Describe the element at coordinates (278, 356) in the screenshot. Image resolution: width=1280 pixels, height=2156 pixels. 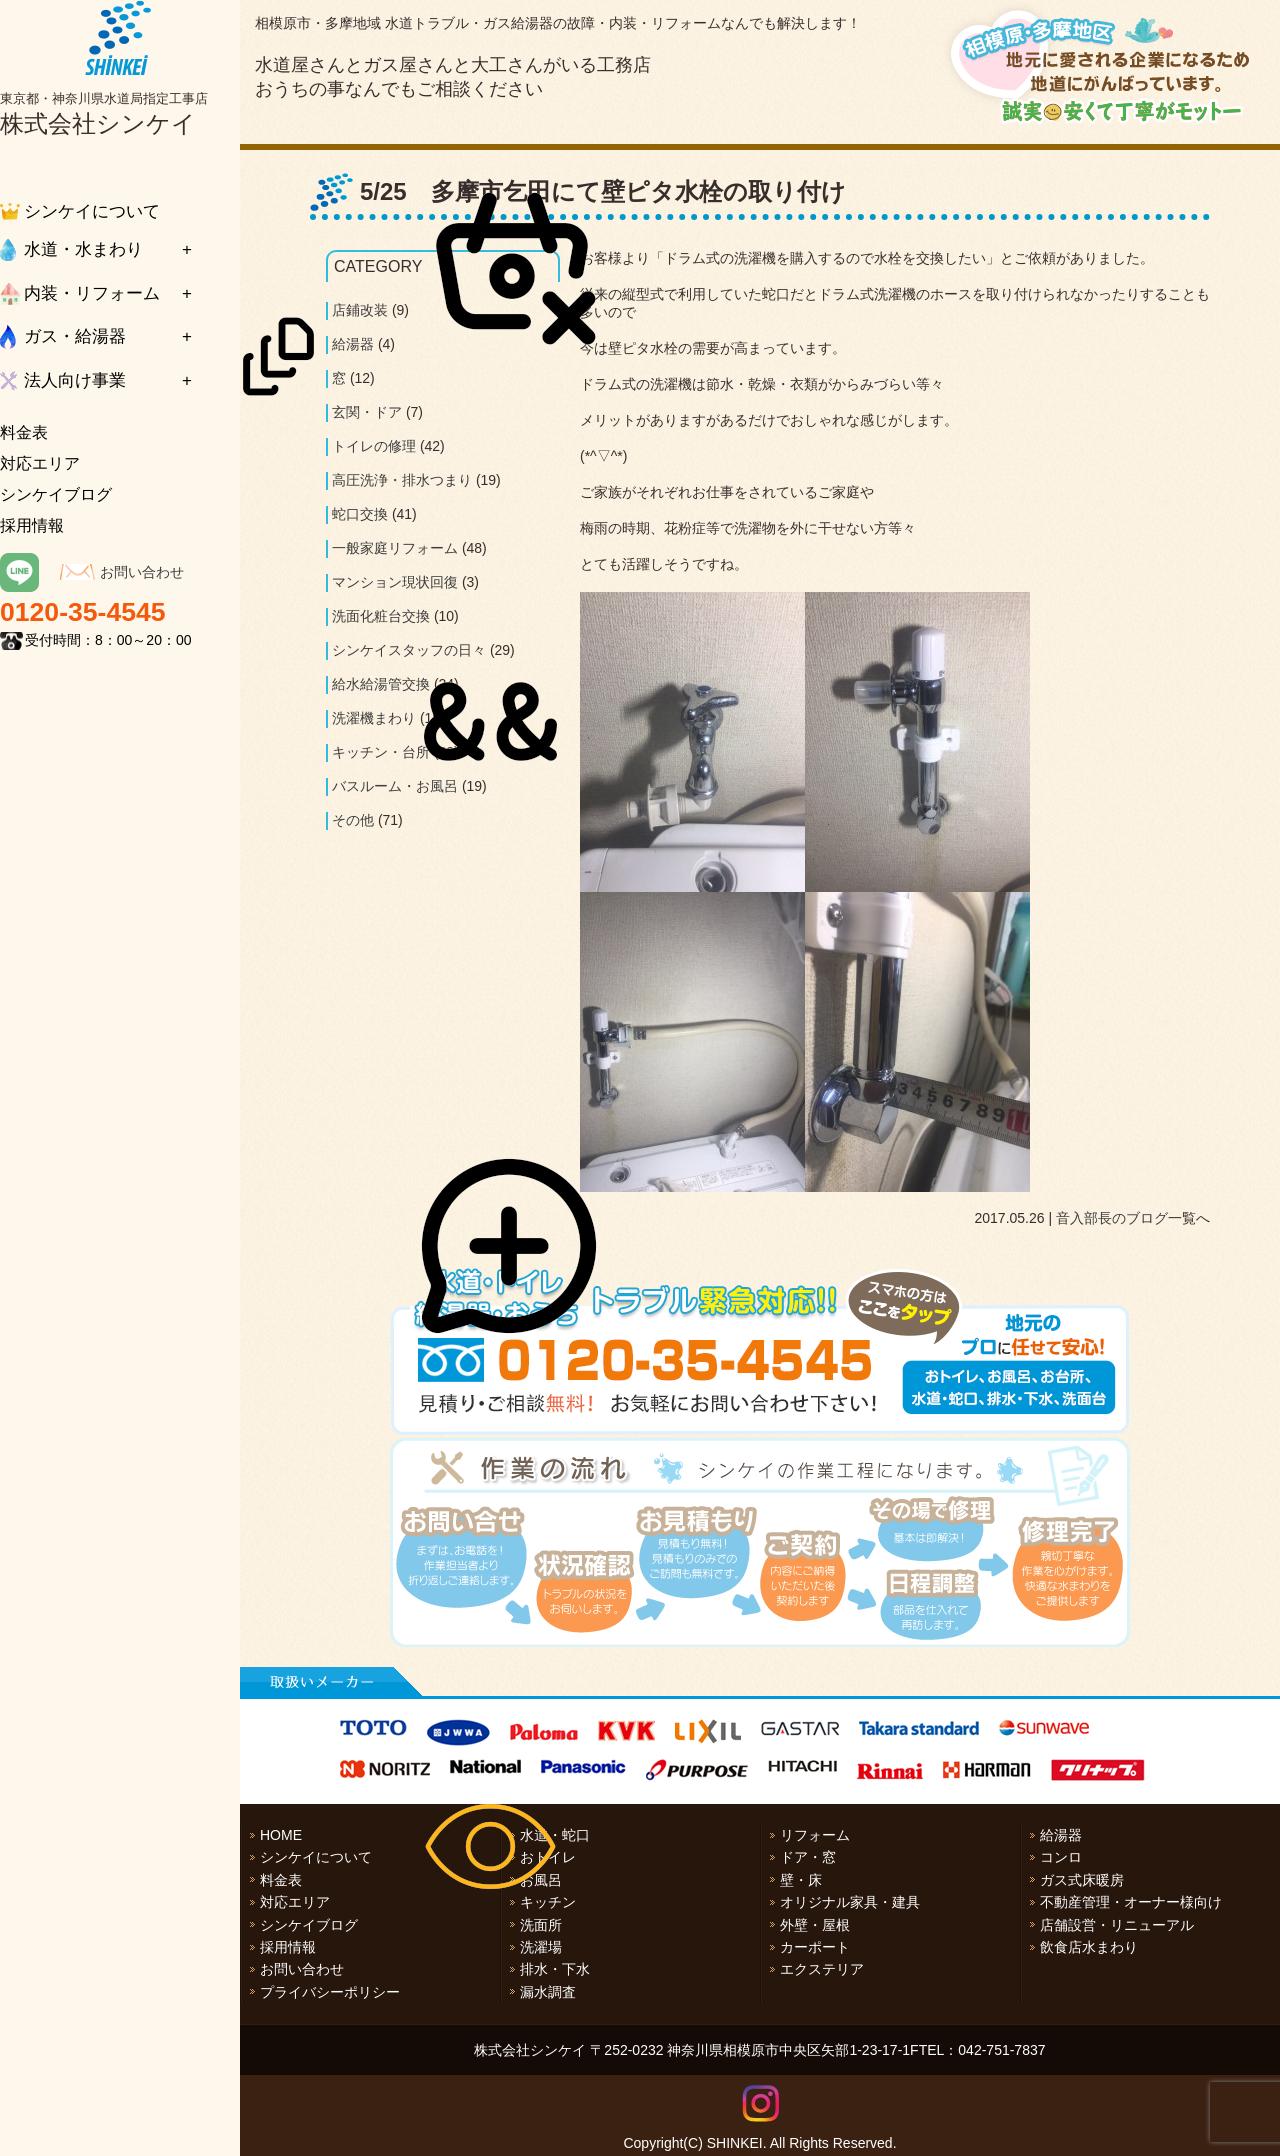
I see `view stacked or grouped files` at that location.